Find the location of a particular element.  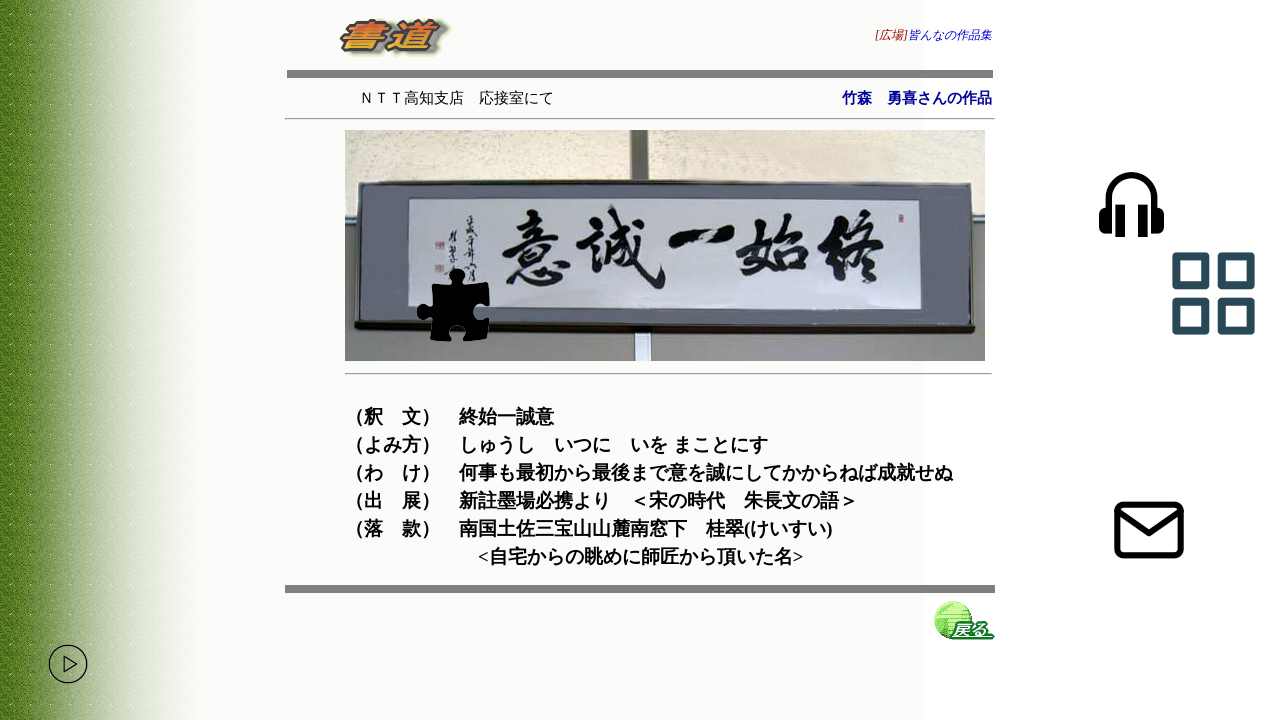

access plugins or extensions is located at coordinates (454, 306).